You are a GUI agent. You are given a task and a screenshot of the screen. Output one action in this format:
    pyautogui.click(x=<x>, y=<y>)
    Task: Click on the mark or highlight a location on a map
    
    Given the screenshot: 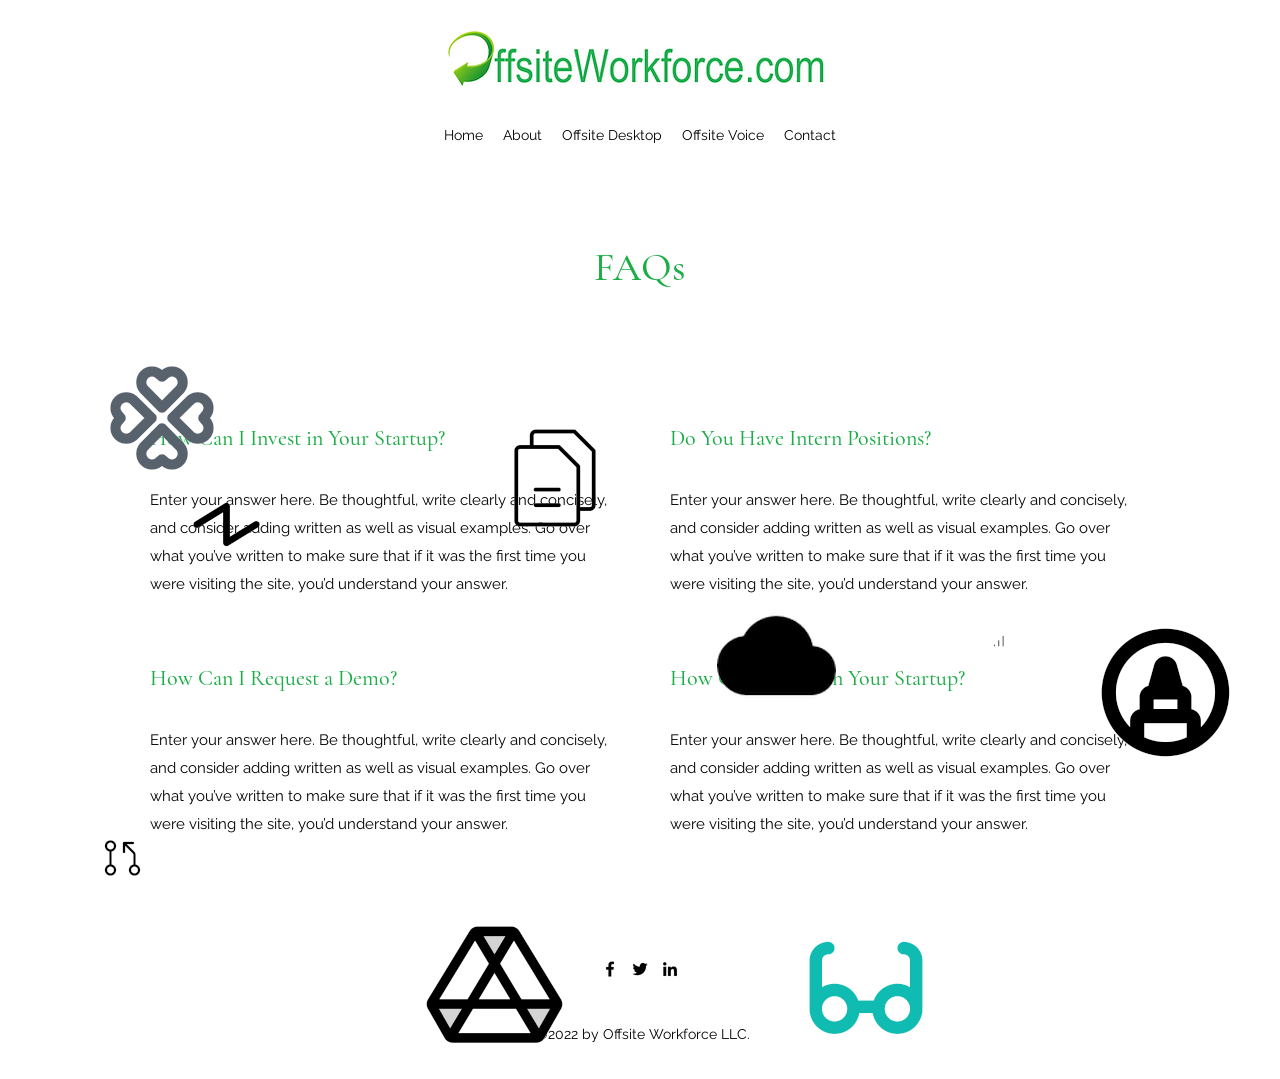 What is the action you would take?
    pyautogui.click(x=1165, y=692)
    